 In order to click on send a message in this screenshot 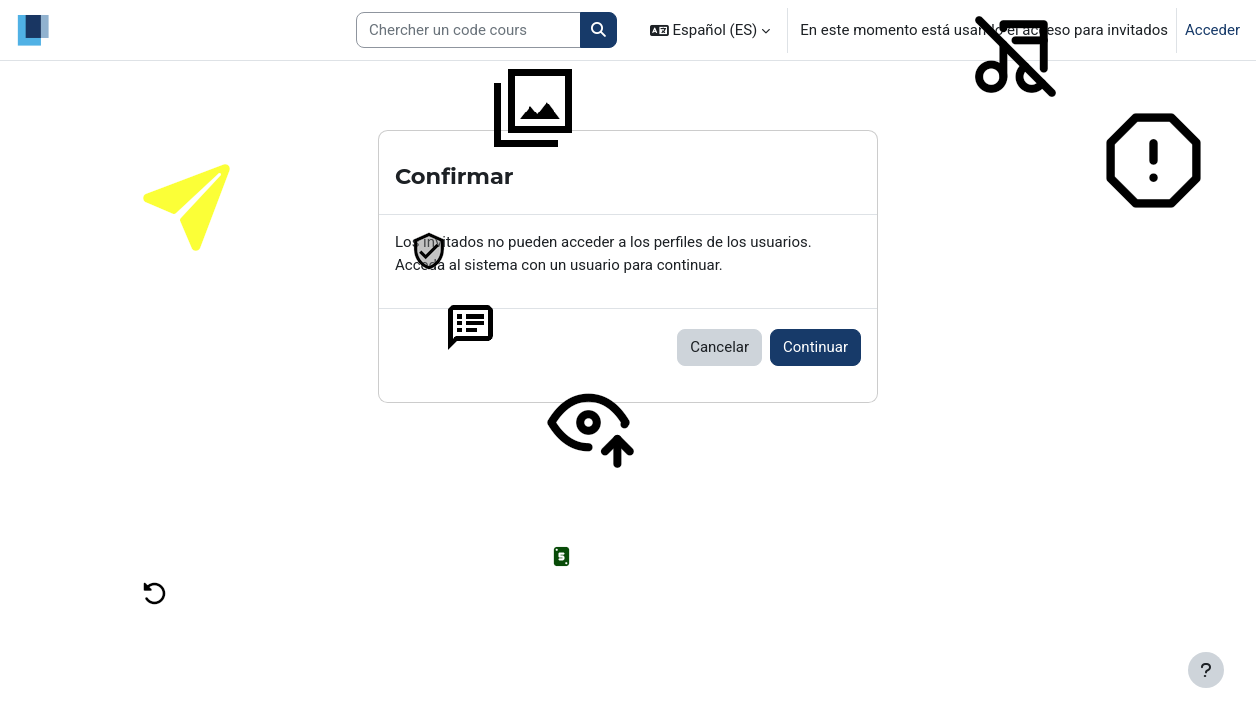, I will do `click(186, 207)`.